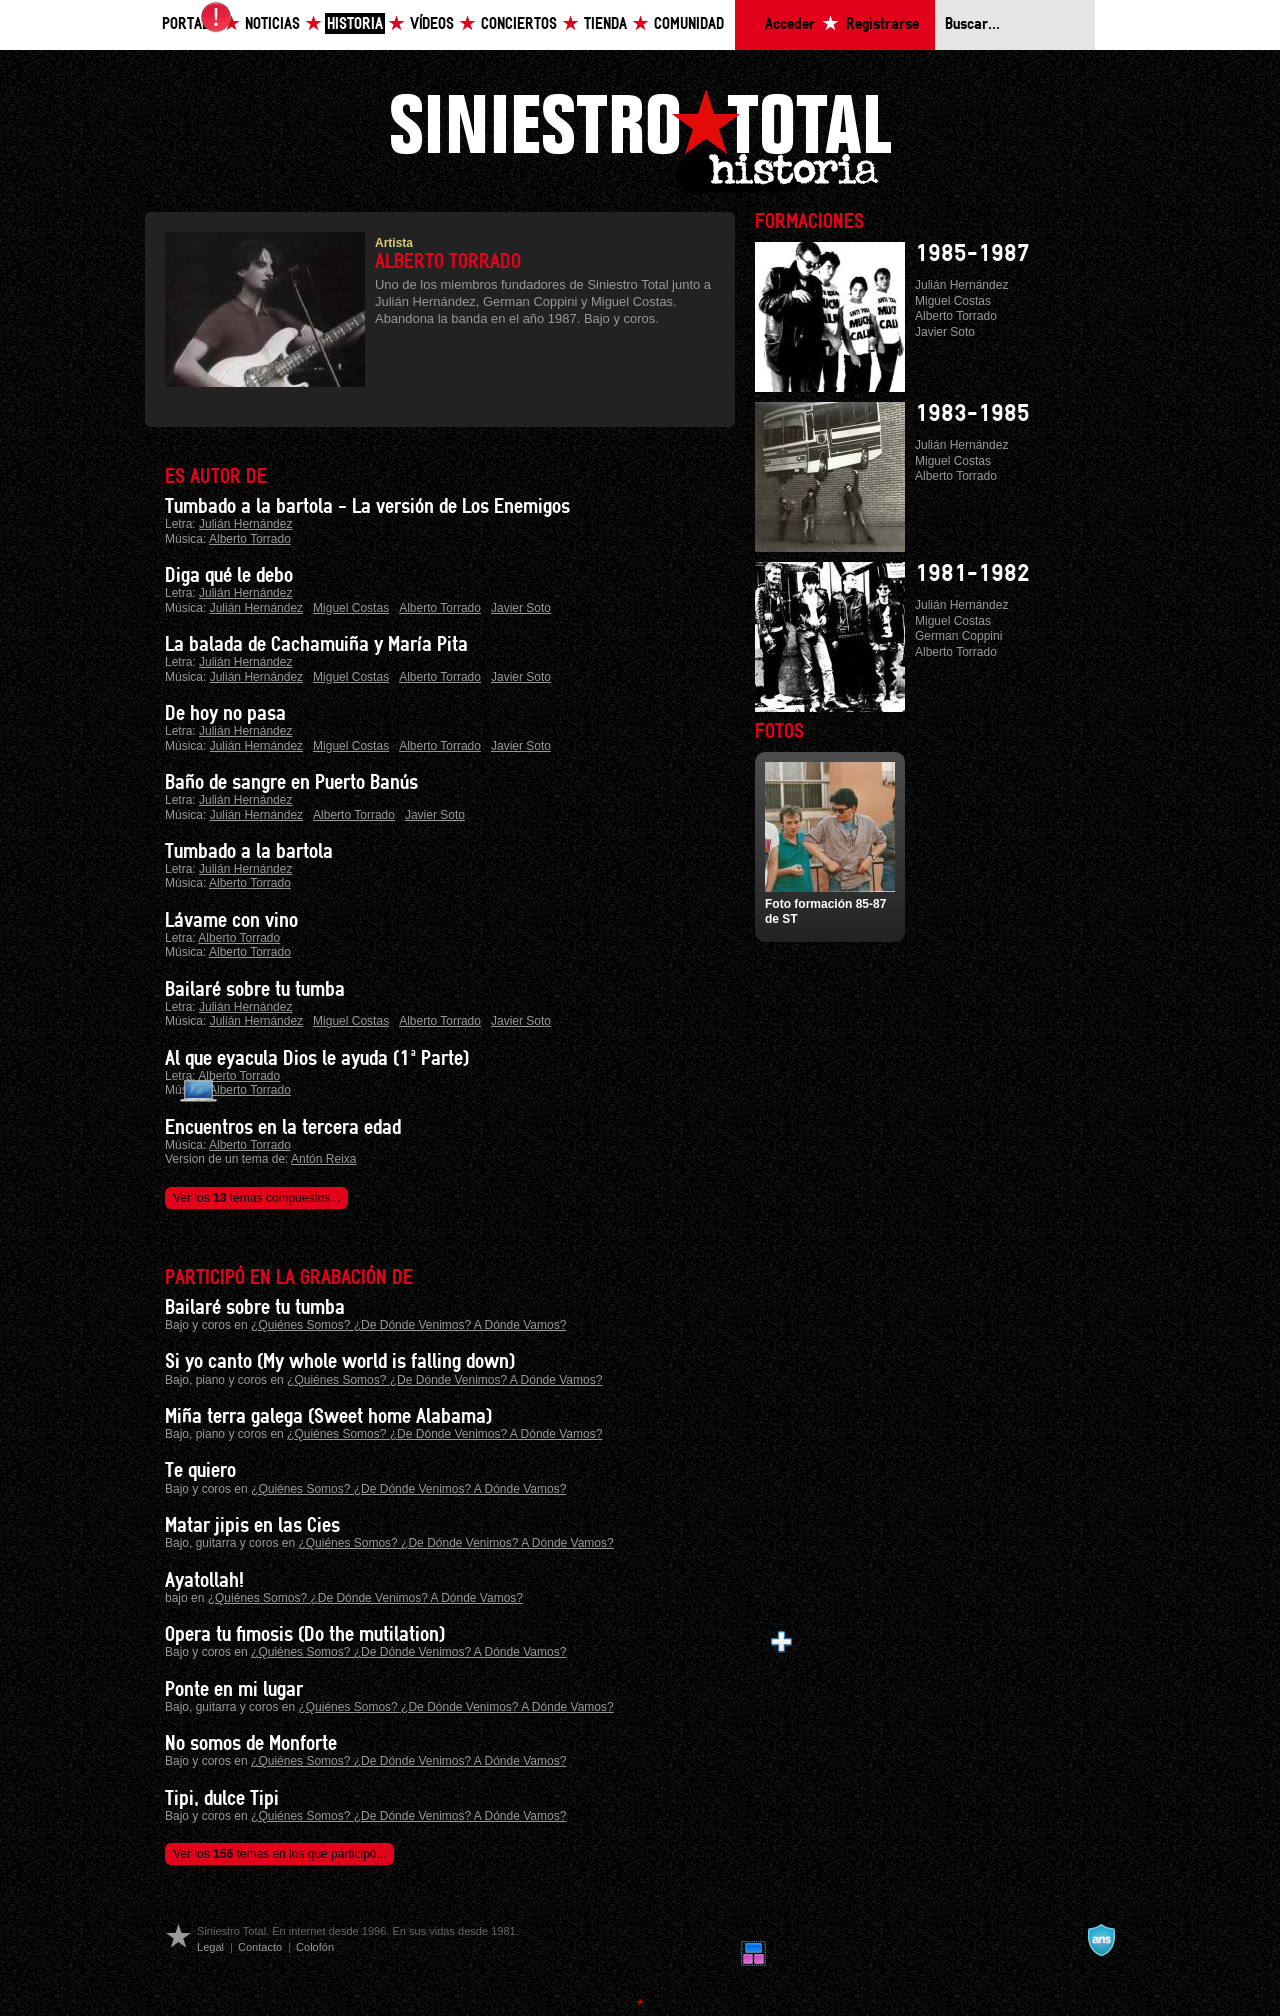 This screenshot has height=2016, width=1280. Describe the element at coordinates (216, 17) in the screenshot. I see `report a system crash or error` at that location.